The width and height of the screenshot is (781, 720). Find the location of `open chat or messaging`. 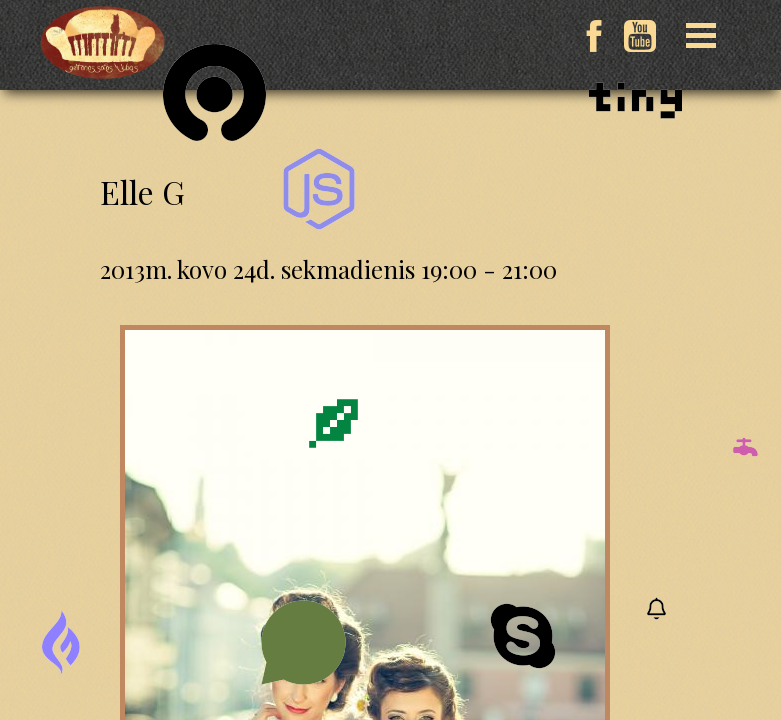

open chat or messaging is located at coordinates (303, 642).